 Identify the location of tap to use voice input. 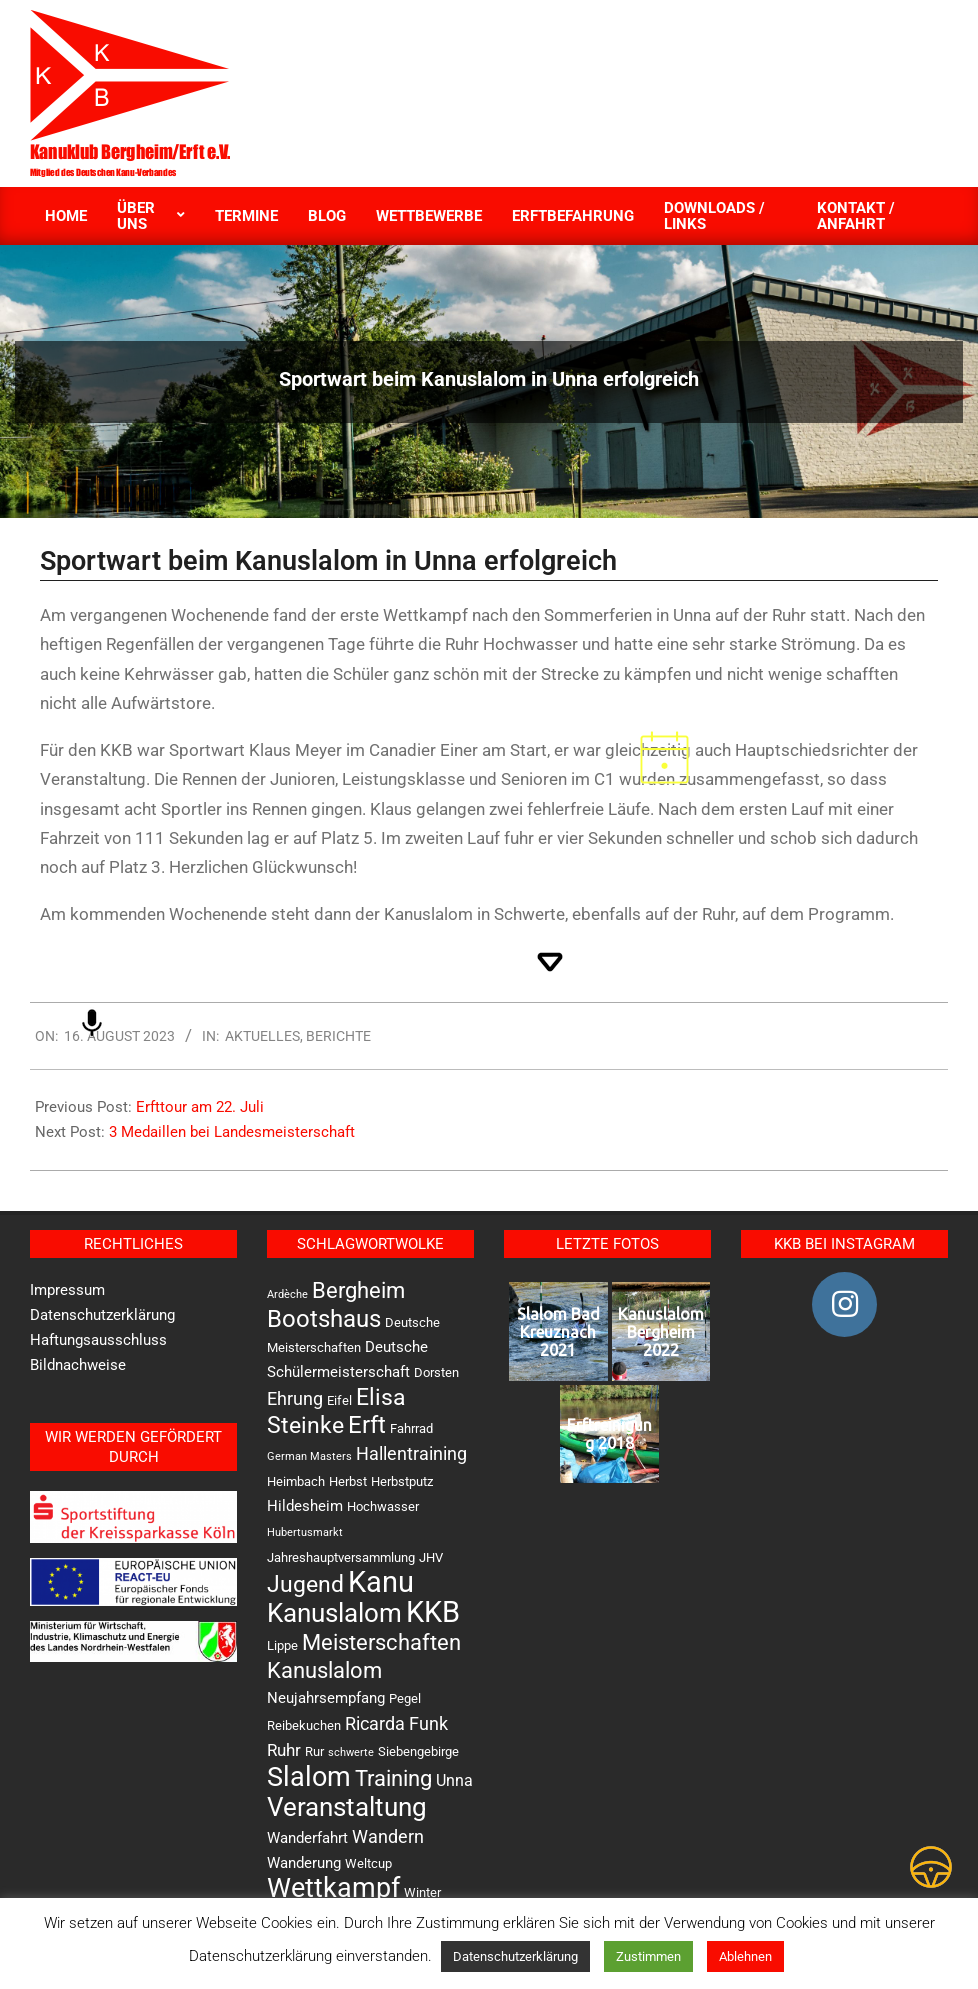
(92, 1022).